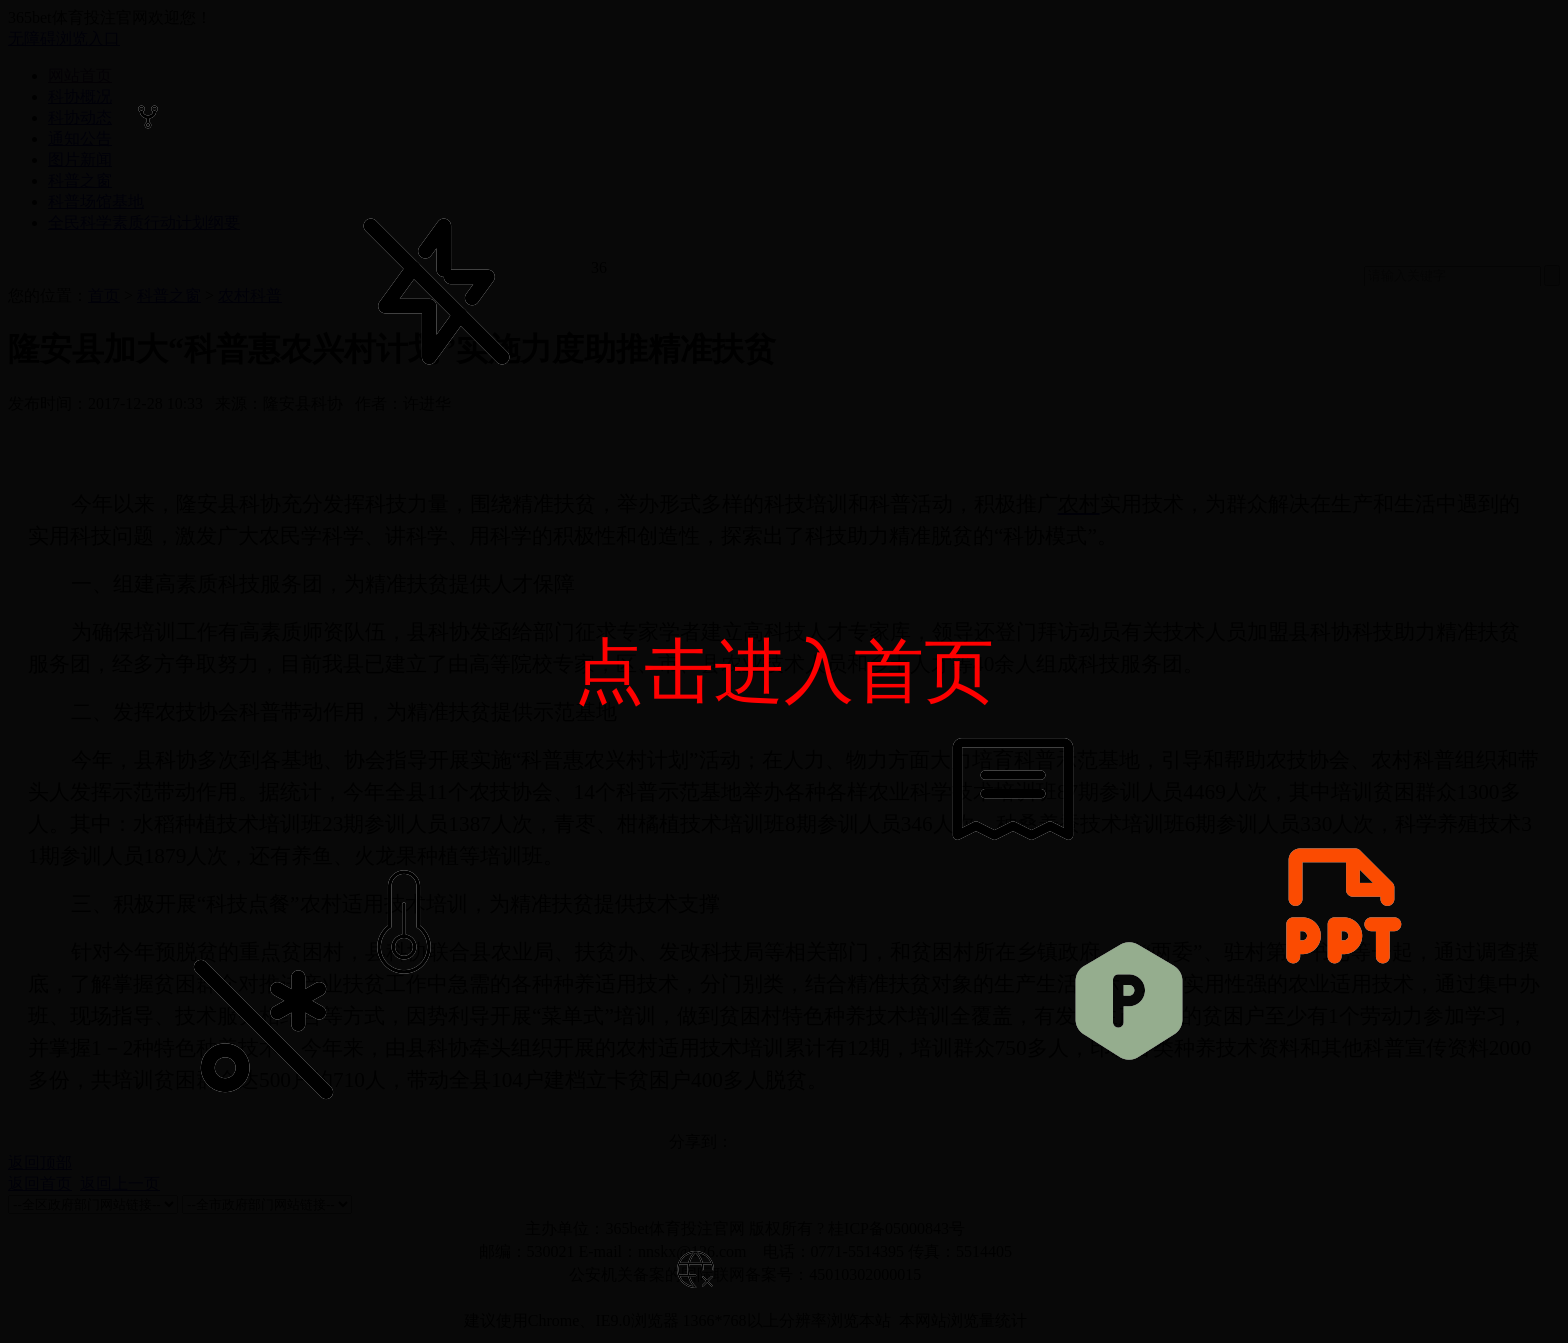 The width and height of the screenshot is (1568, 1343). What do you see at coordinates (404, 922) in the screenshot?
I see `view current temperature` at bounding box center [404, 922].